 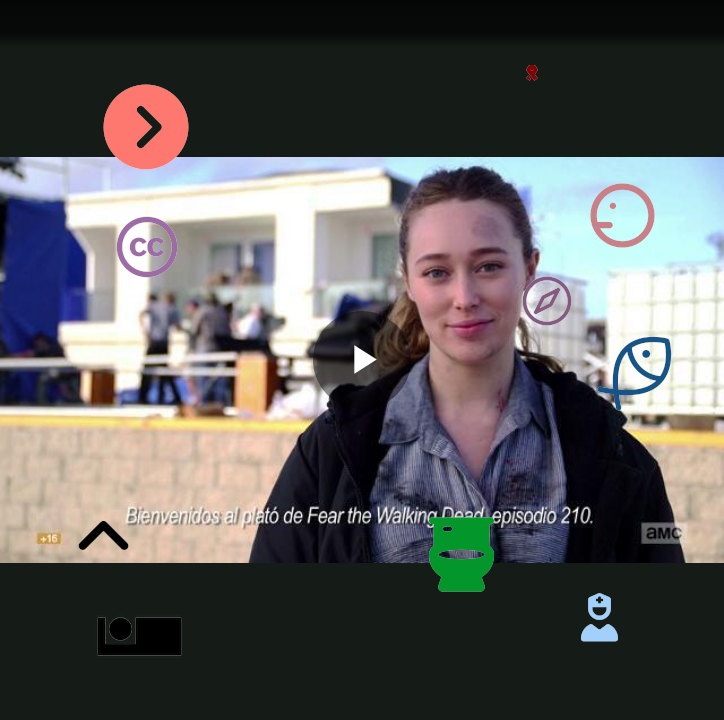 I want to click on creative commons license indicator, so click(x=147, y=247).